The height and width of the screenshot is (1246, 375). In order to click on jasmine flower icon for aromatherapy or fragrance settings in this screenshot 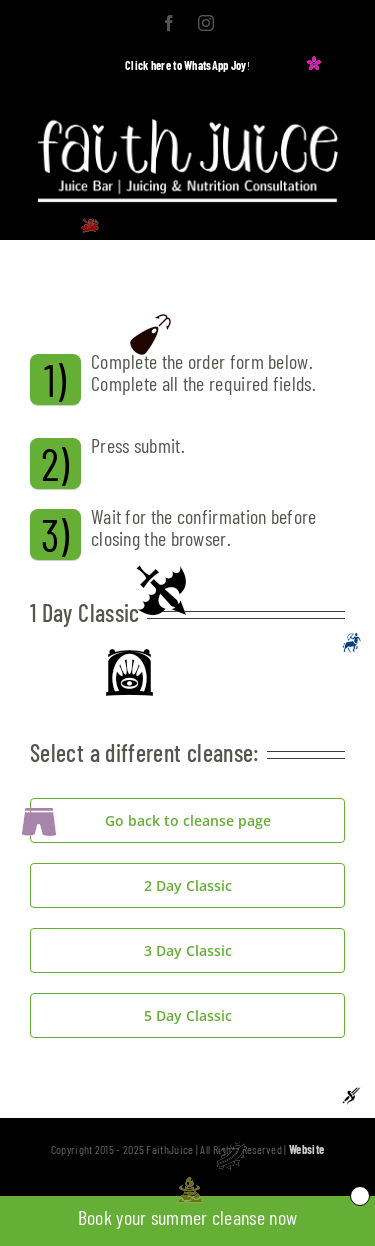, I will do `click(314, 63)`.